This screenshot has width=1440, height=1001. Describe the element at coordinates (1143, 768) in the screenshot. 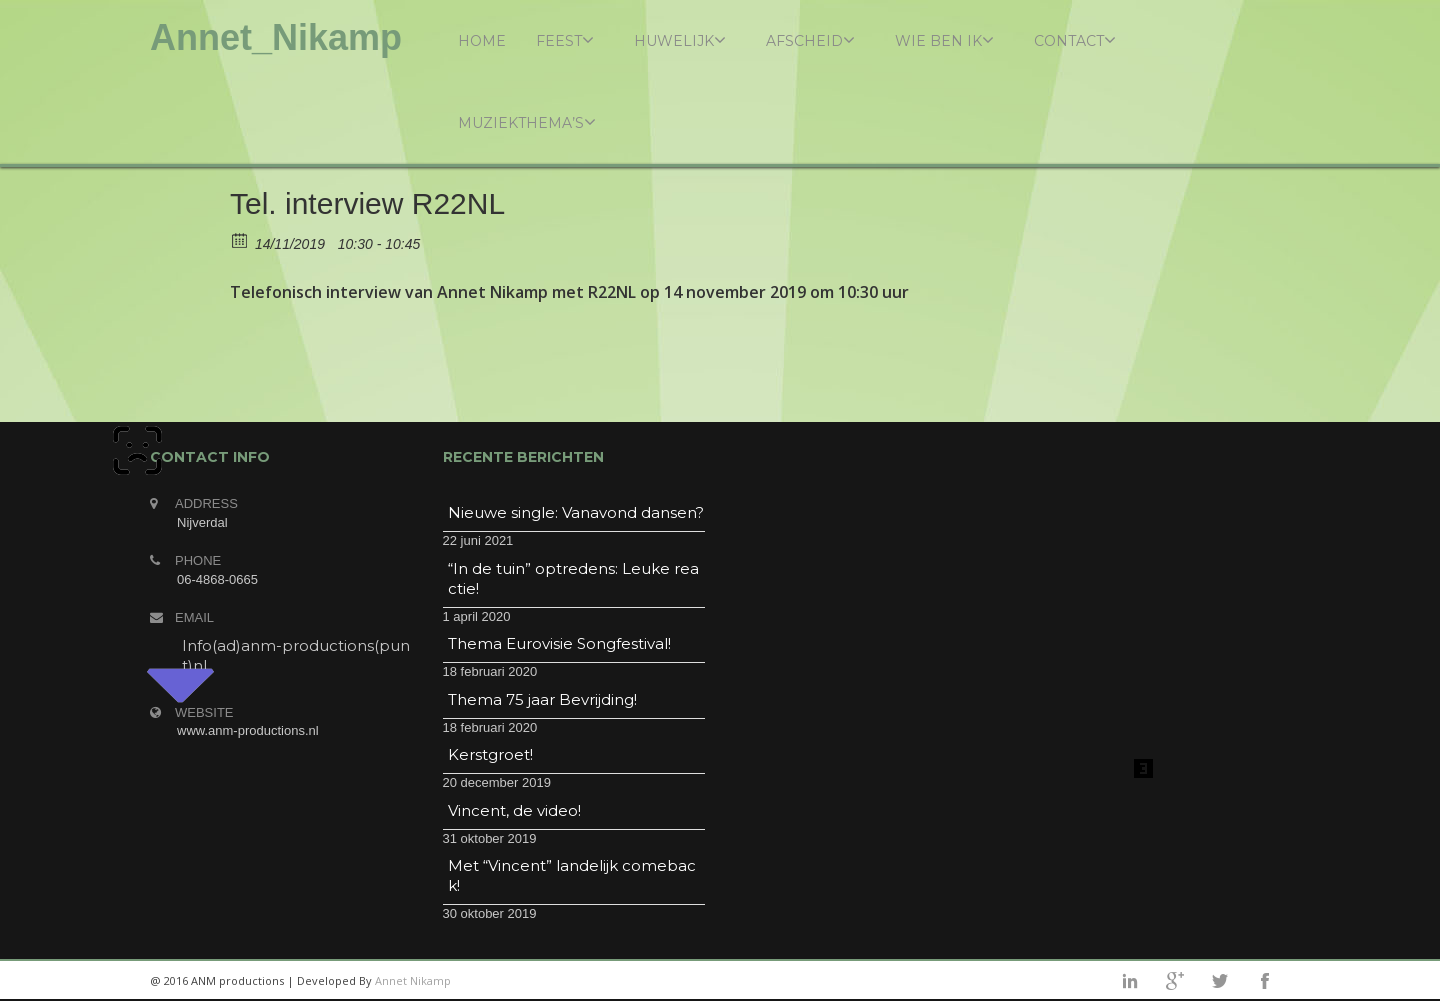

I see `select option 3 from a numbered list` at that location.